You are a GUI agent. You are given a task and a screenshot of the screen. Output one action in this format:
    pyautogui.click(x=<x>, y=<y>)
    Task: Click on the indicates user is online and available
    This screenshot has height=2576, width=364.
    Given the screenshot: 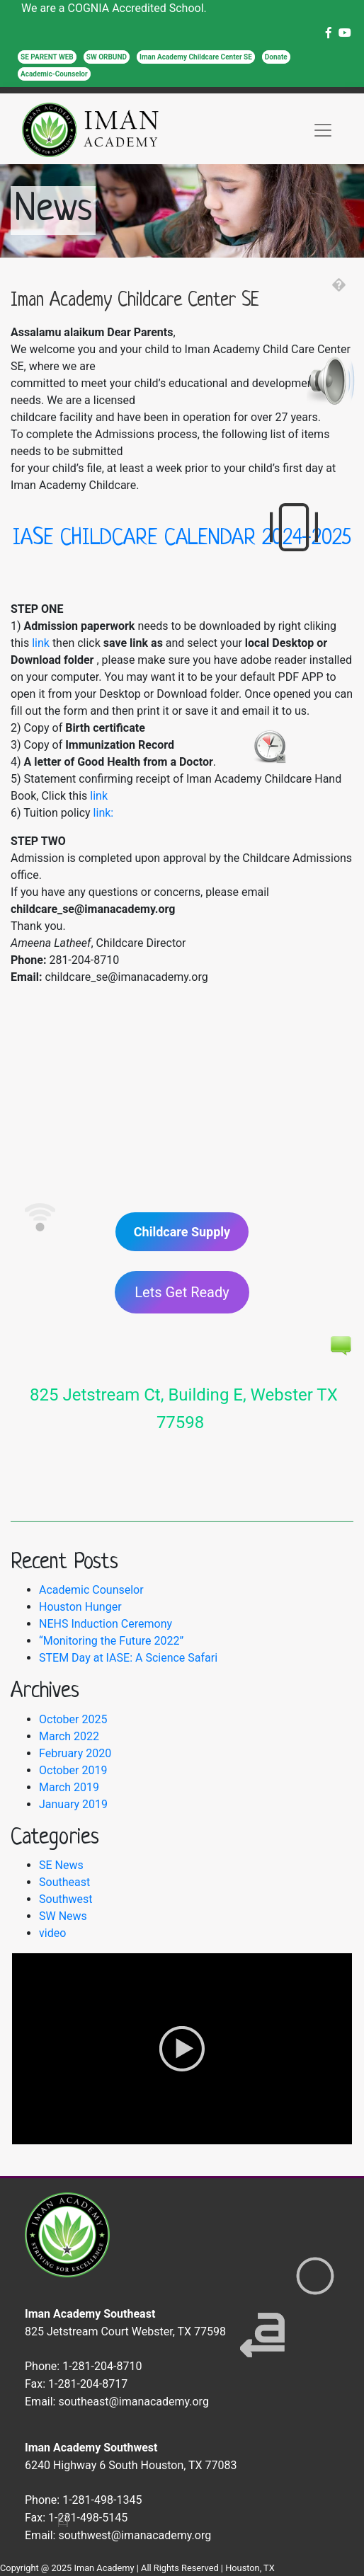 What is the action you would take?
    pyautogui.click(x=341, y=1345)
    